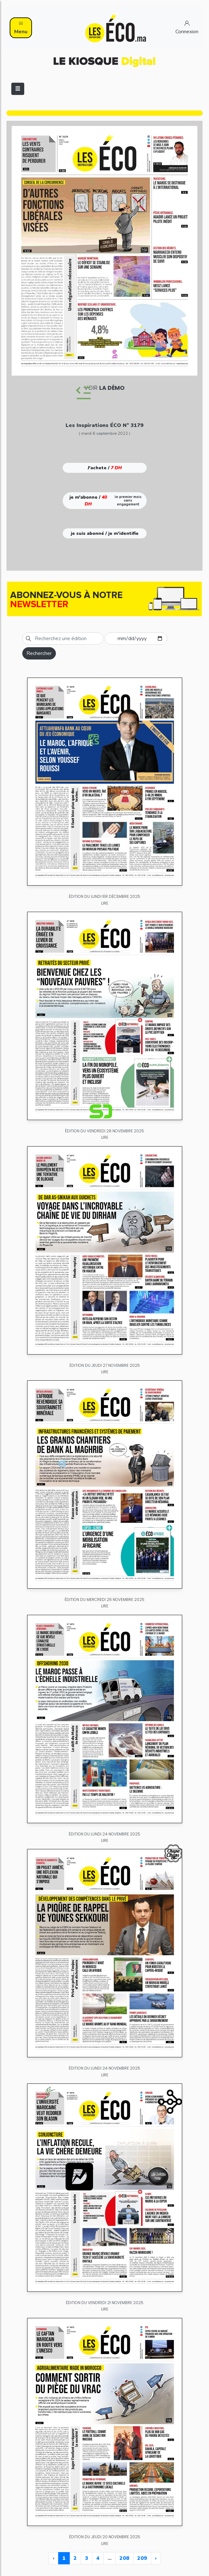 The width and height of the screenshot is (209, 2576). What do you see at coordinates (101, 1111) in the screenshot?
I see `open speakerdeck profile or presentations` at bounding box center [101, 1111].